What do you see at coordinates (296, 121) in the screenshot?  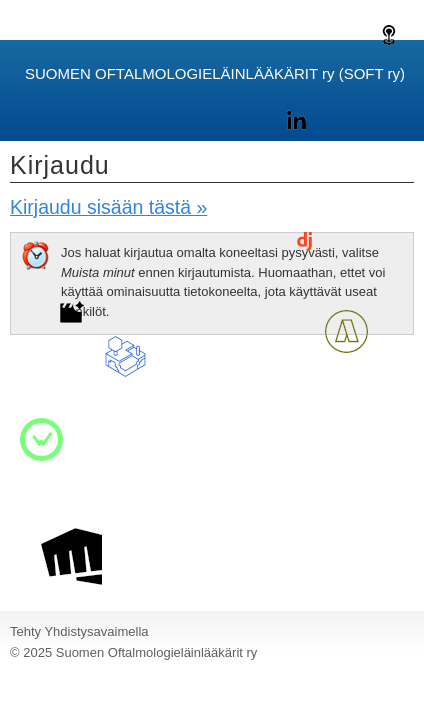 I see `connect with linkedin profile` at bounding box center [296, 121].